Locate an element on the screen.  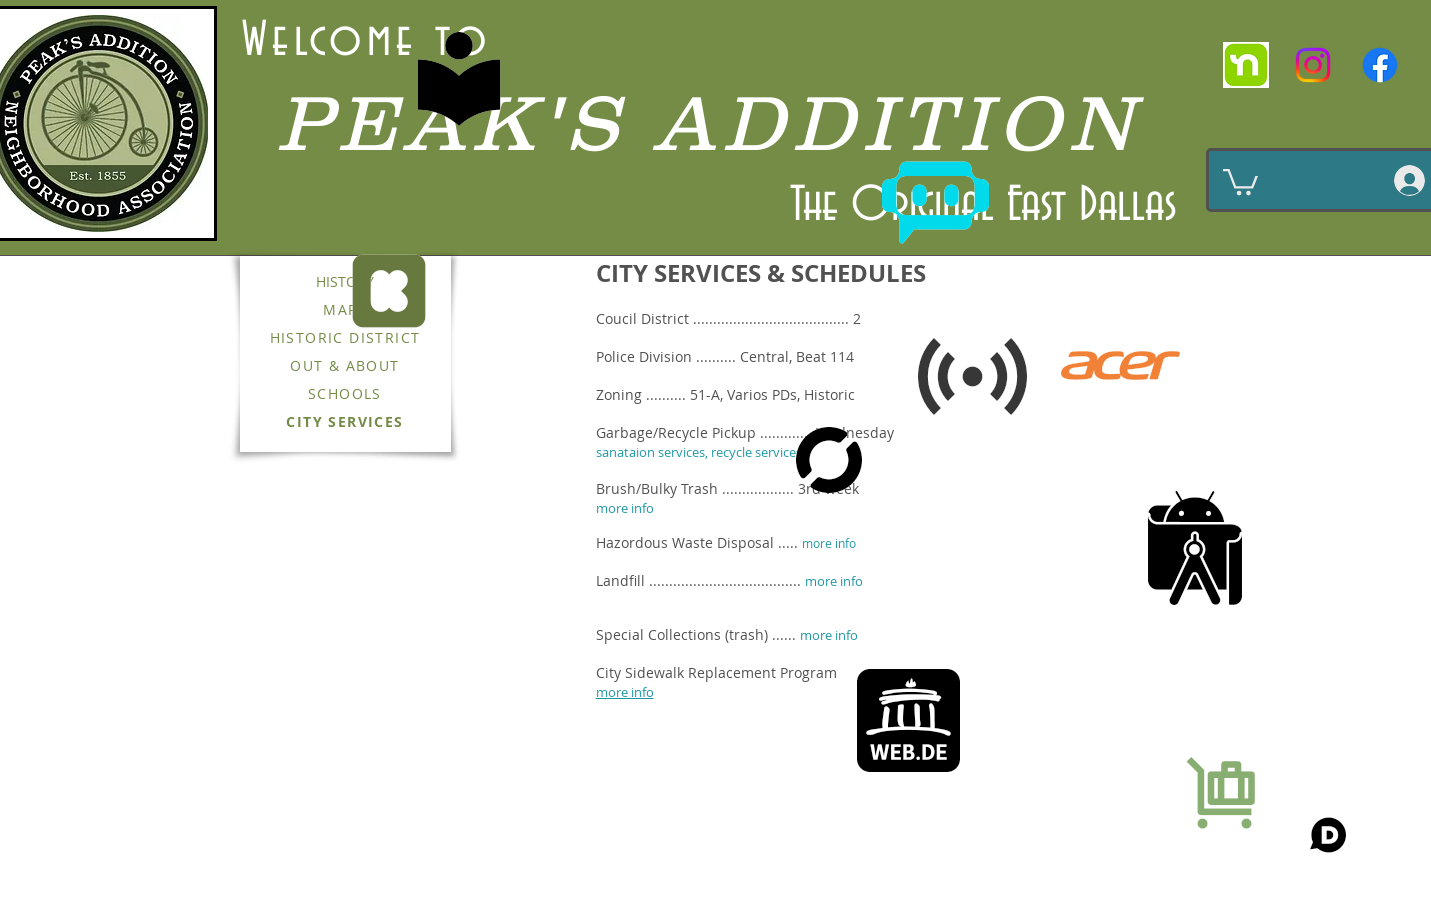
acer brand logo is located at coordinates (1120, 365).